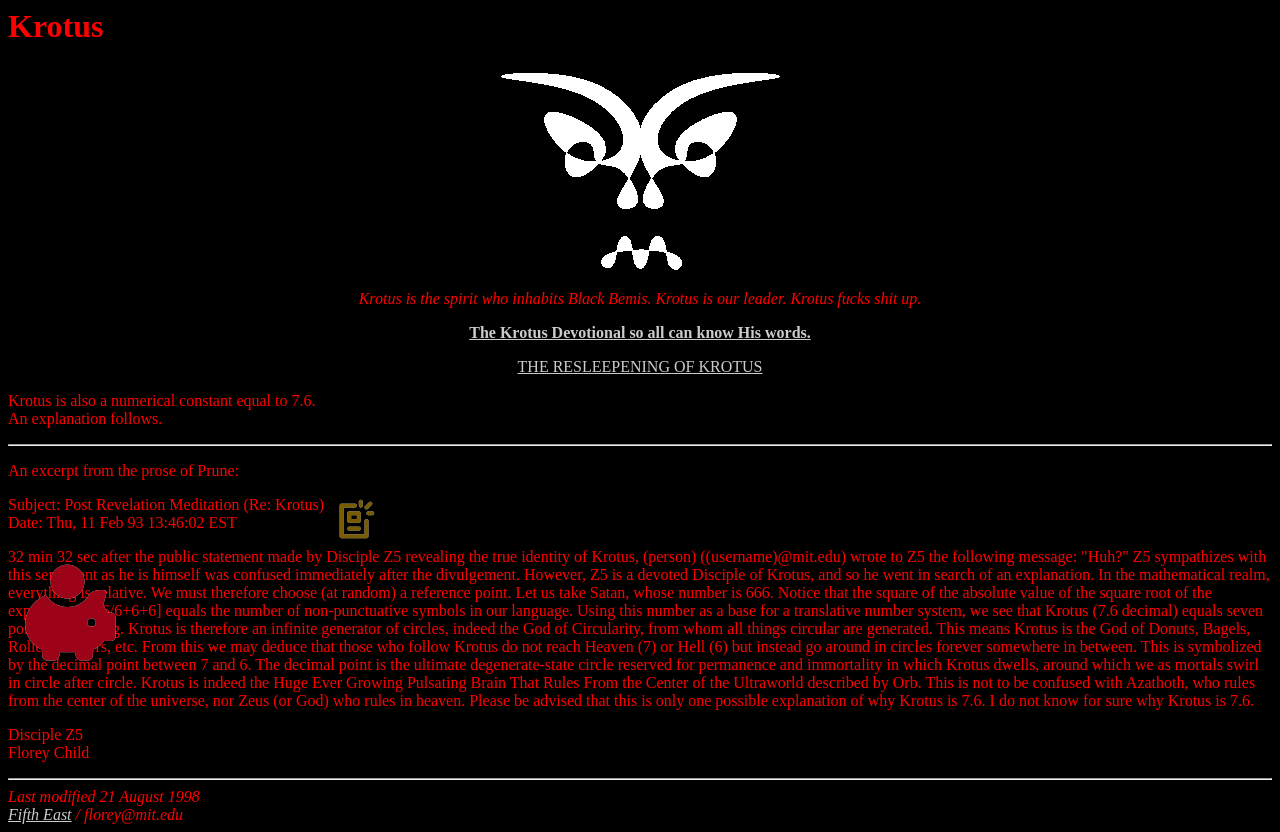 The height and width of the screenshot is (832, 1280). Describe the element at coordinates (67, 615) in the screenshot. I see `access savings or budget features` at that location.